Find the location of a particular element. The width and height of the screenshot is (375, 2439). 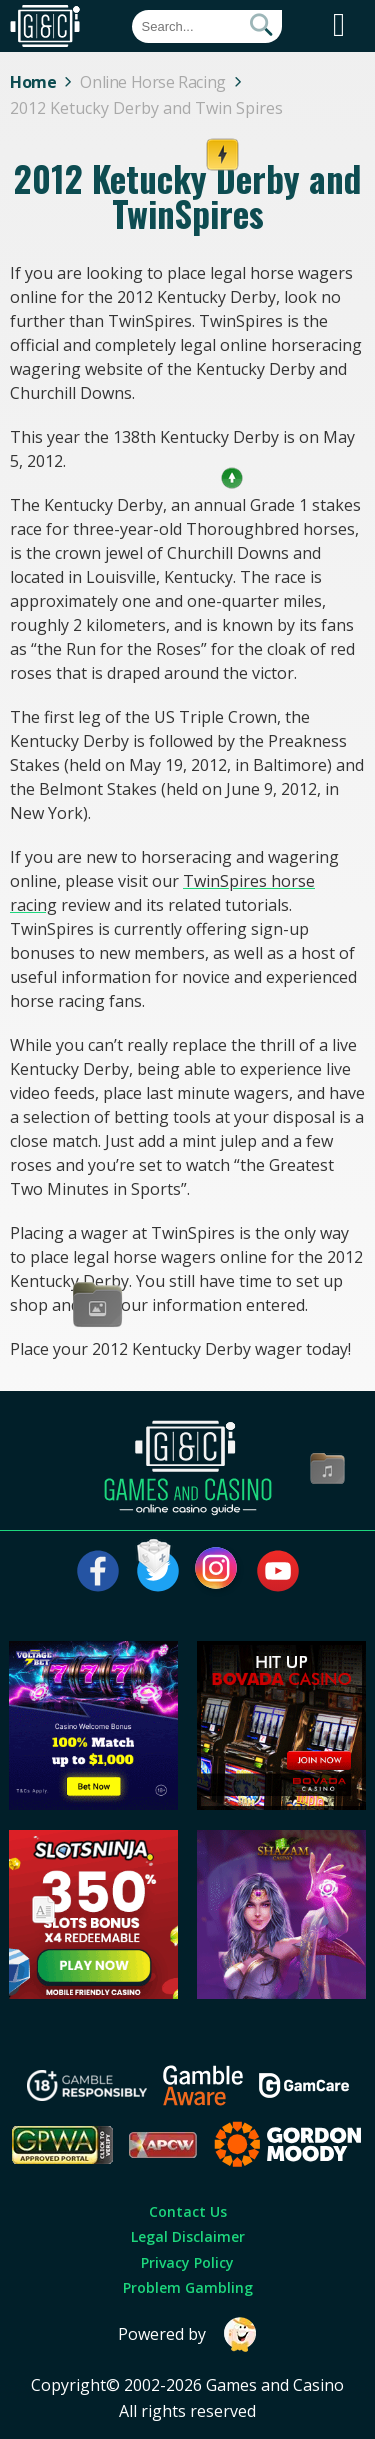

open a rich text format document is located at coordinates (43, 1909).